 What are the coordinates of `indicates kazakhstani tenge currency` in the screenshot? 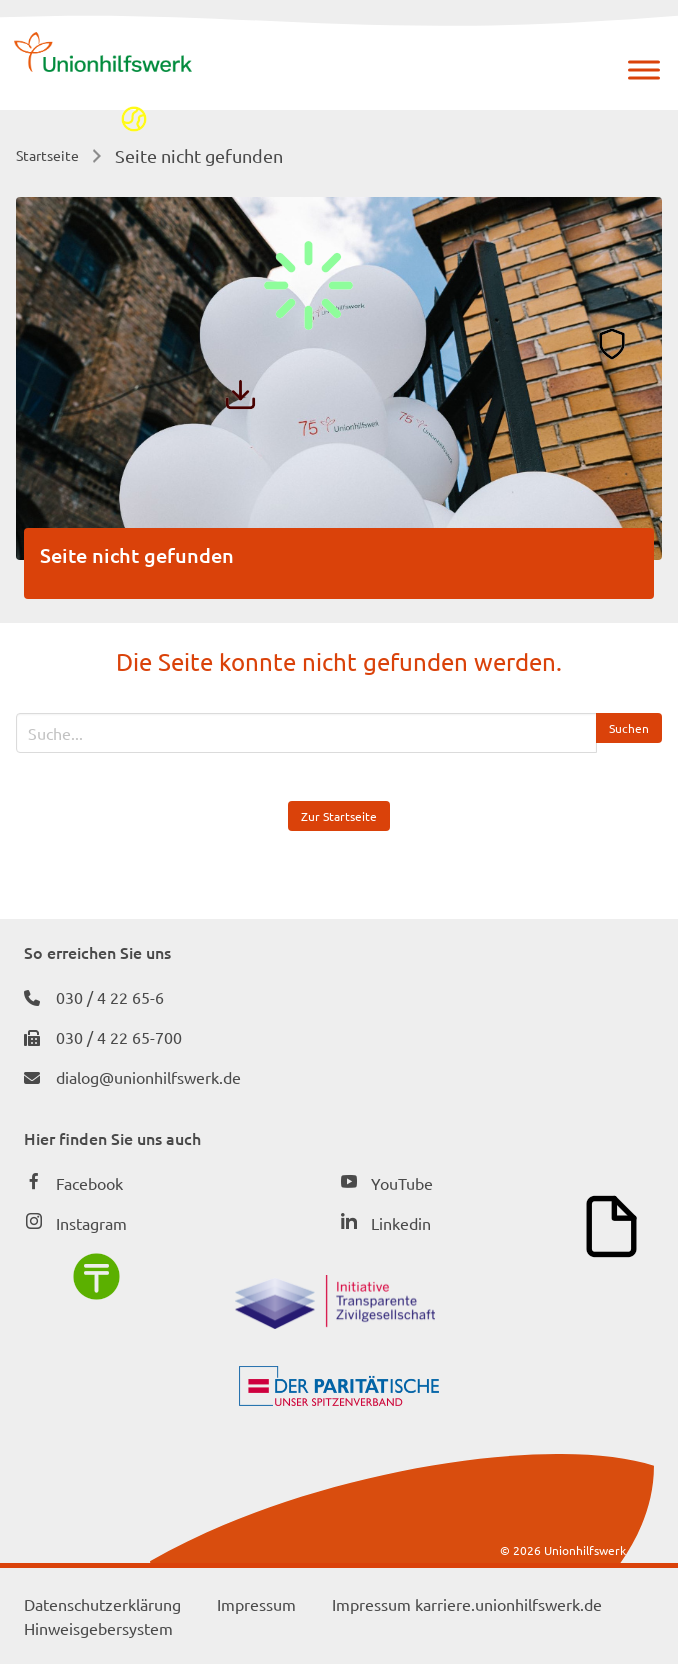 It's located at (96, 1276).